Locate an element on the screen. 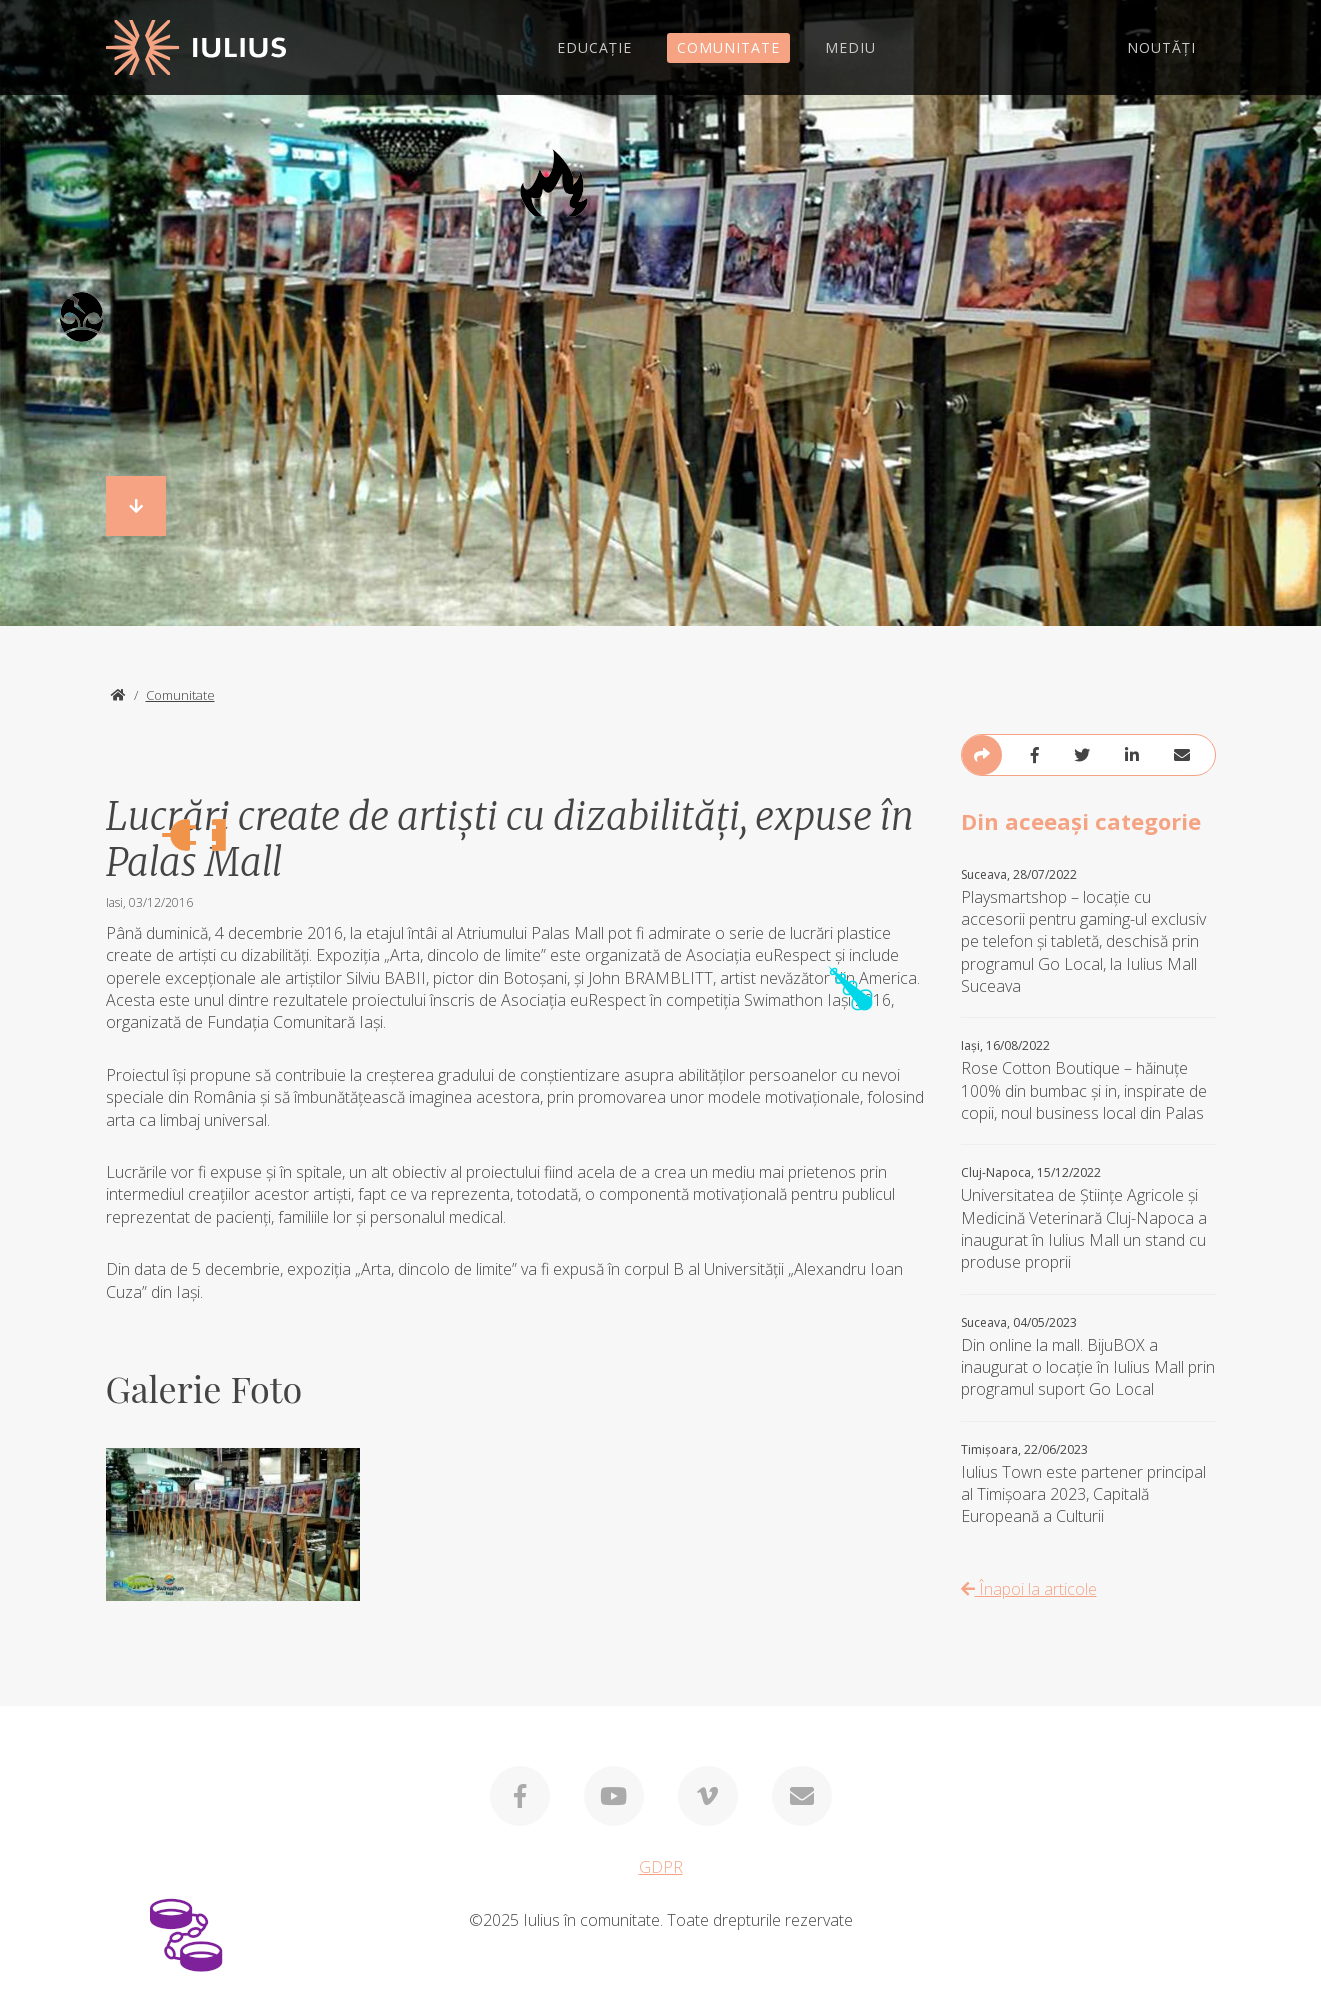  indicates a prisoner or captive character status is located at coordinates (186, 1935).